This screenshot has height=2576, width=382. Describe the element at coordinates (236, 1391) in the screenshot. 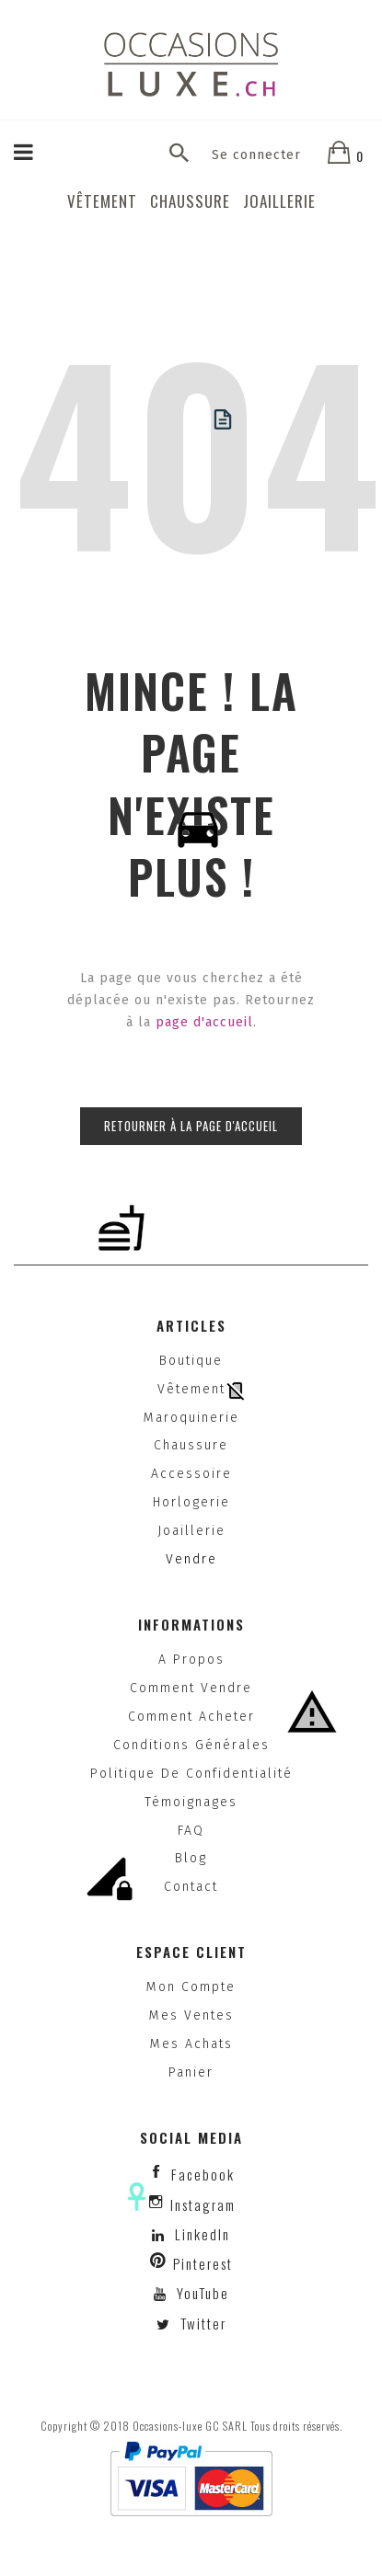

I see `indicates no sim card detected` at that location.